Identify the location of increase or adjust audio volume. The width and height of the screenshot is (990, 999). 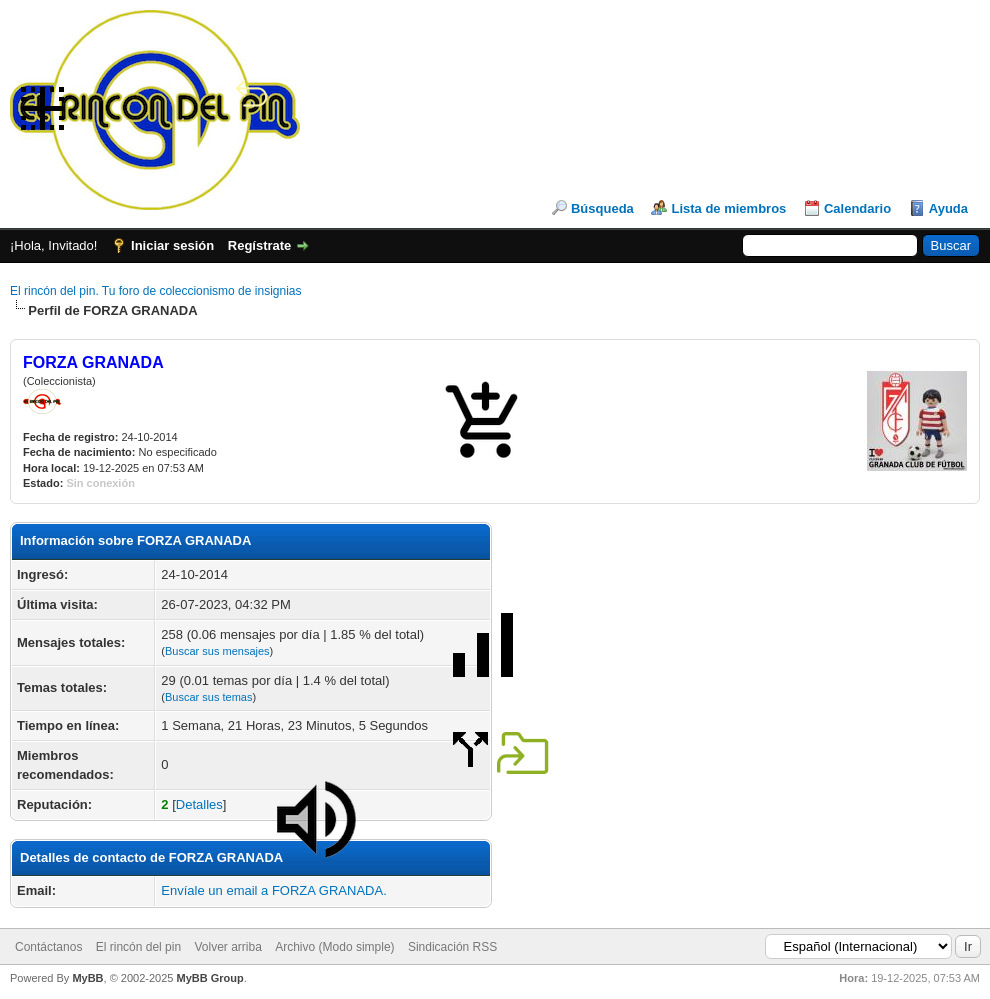
(316, 819).